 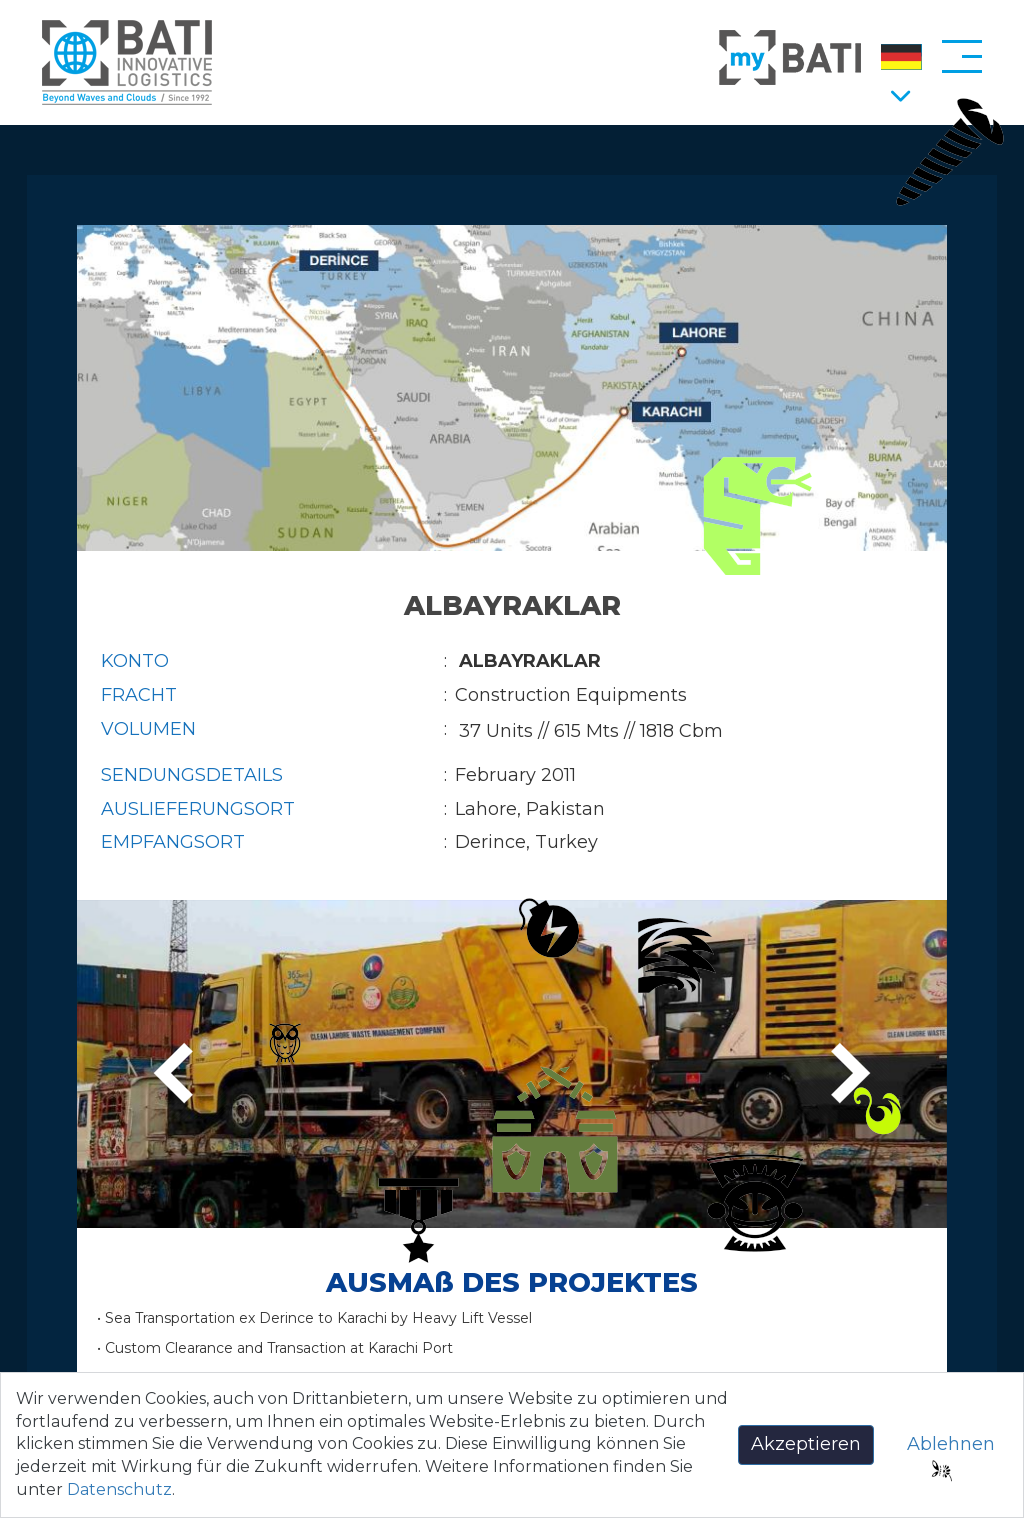 What do you see at coordinates (555, 1130) in the screenshot?
I see `access military or troop buildings` at bounding box center [555, 1130].